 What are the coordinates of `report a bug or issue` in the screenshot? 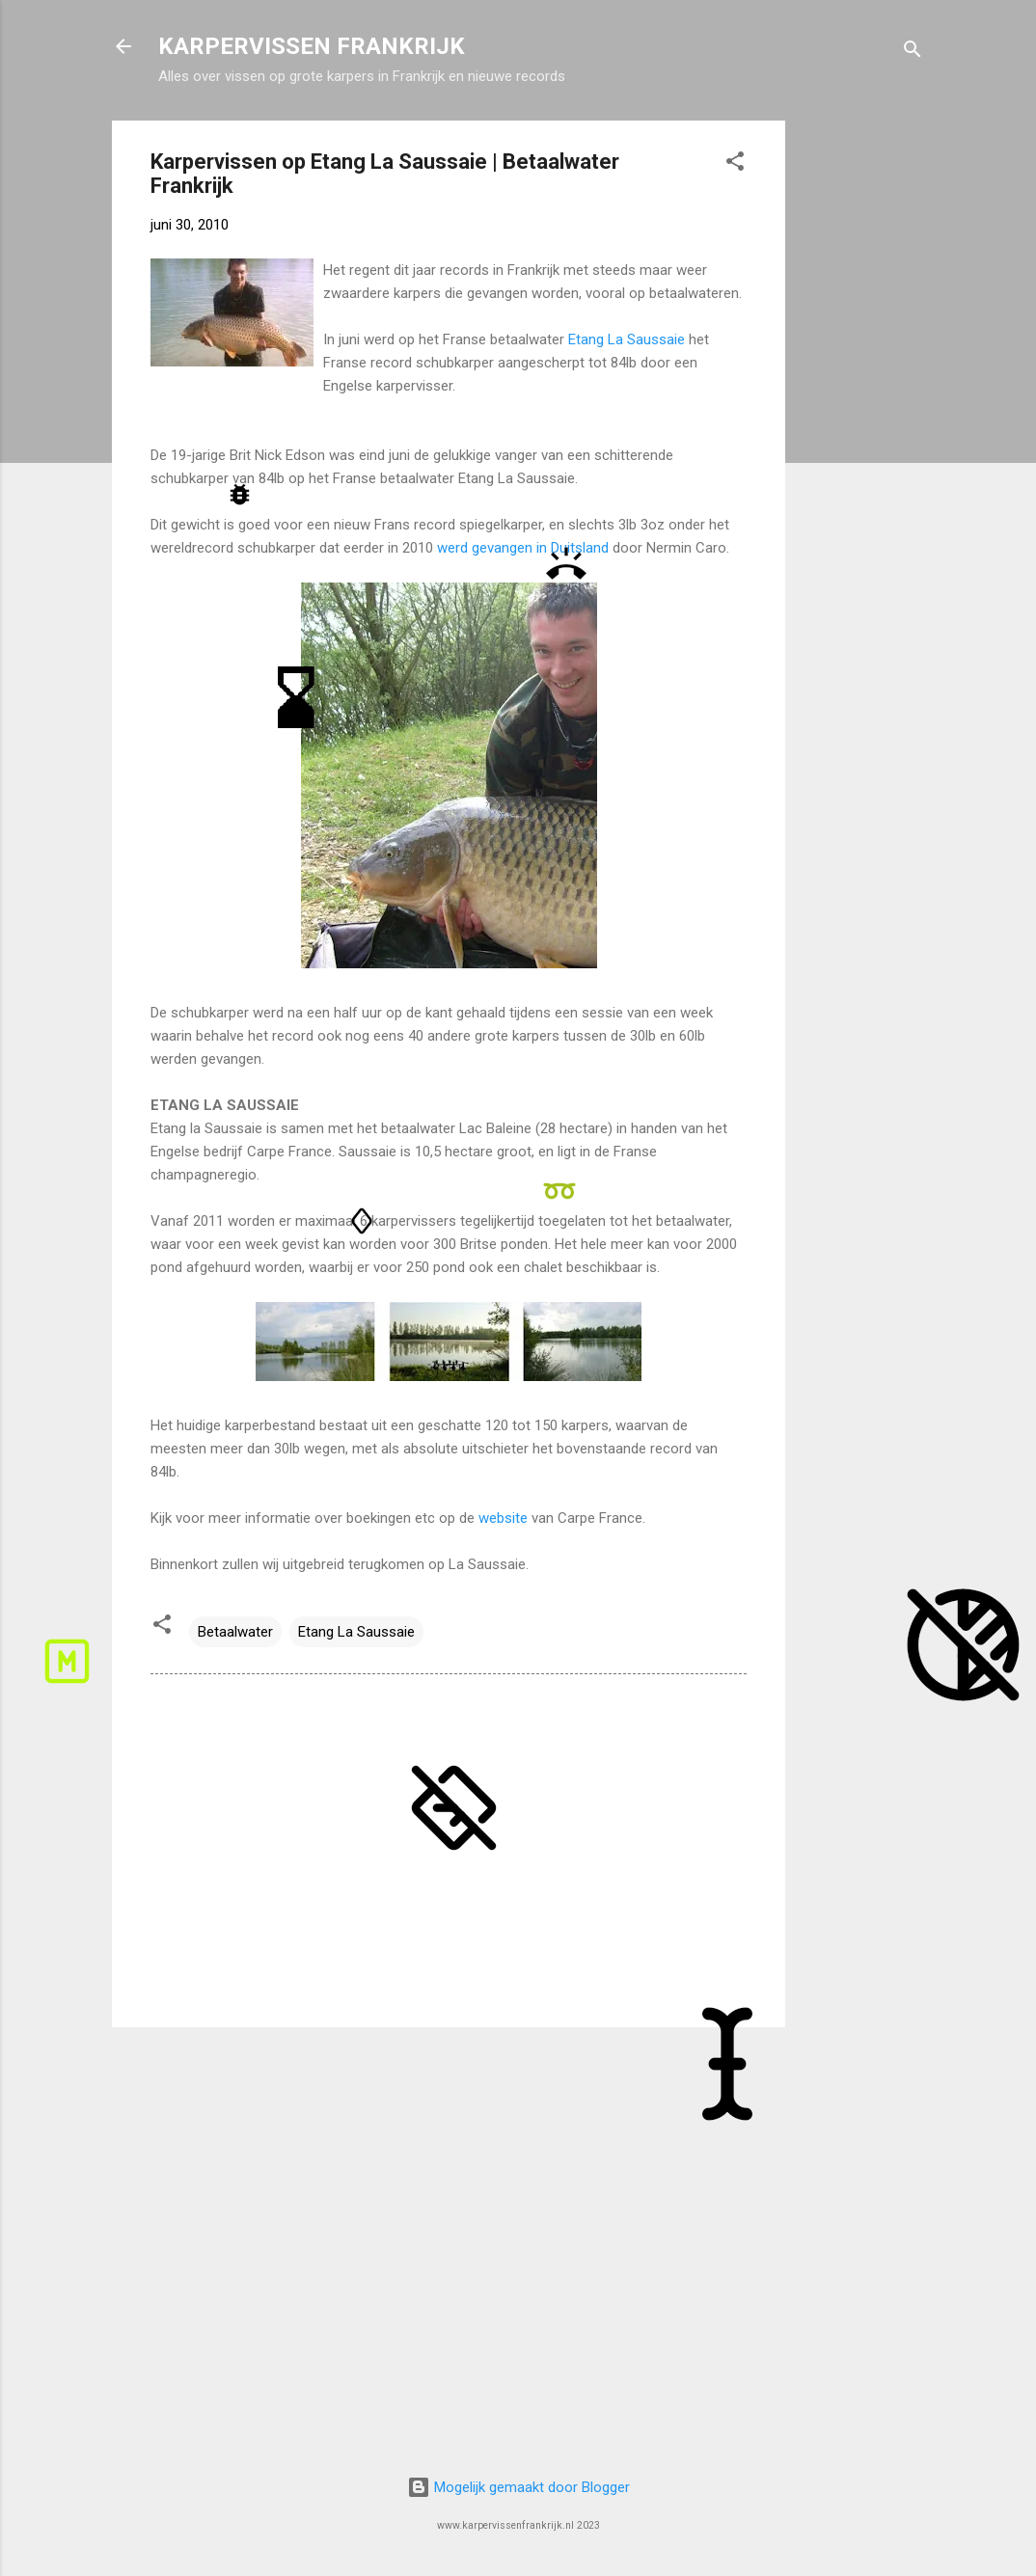 It's located at (239, 494).